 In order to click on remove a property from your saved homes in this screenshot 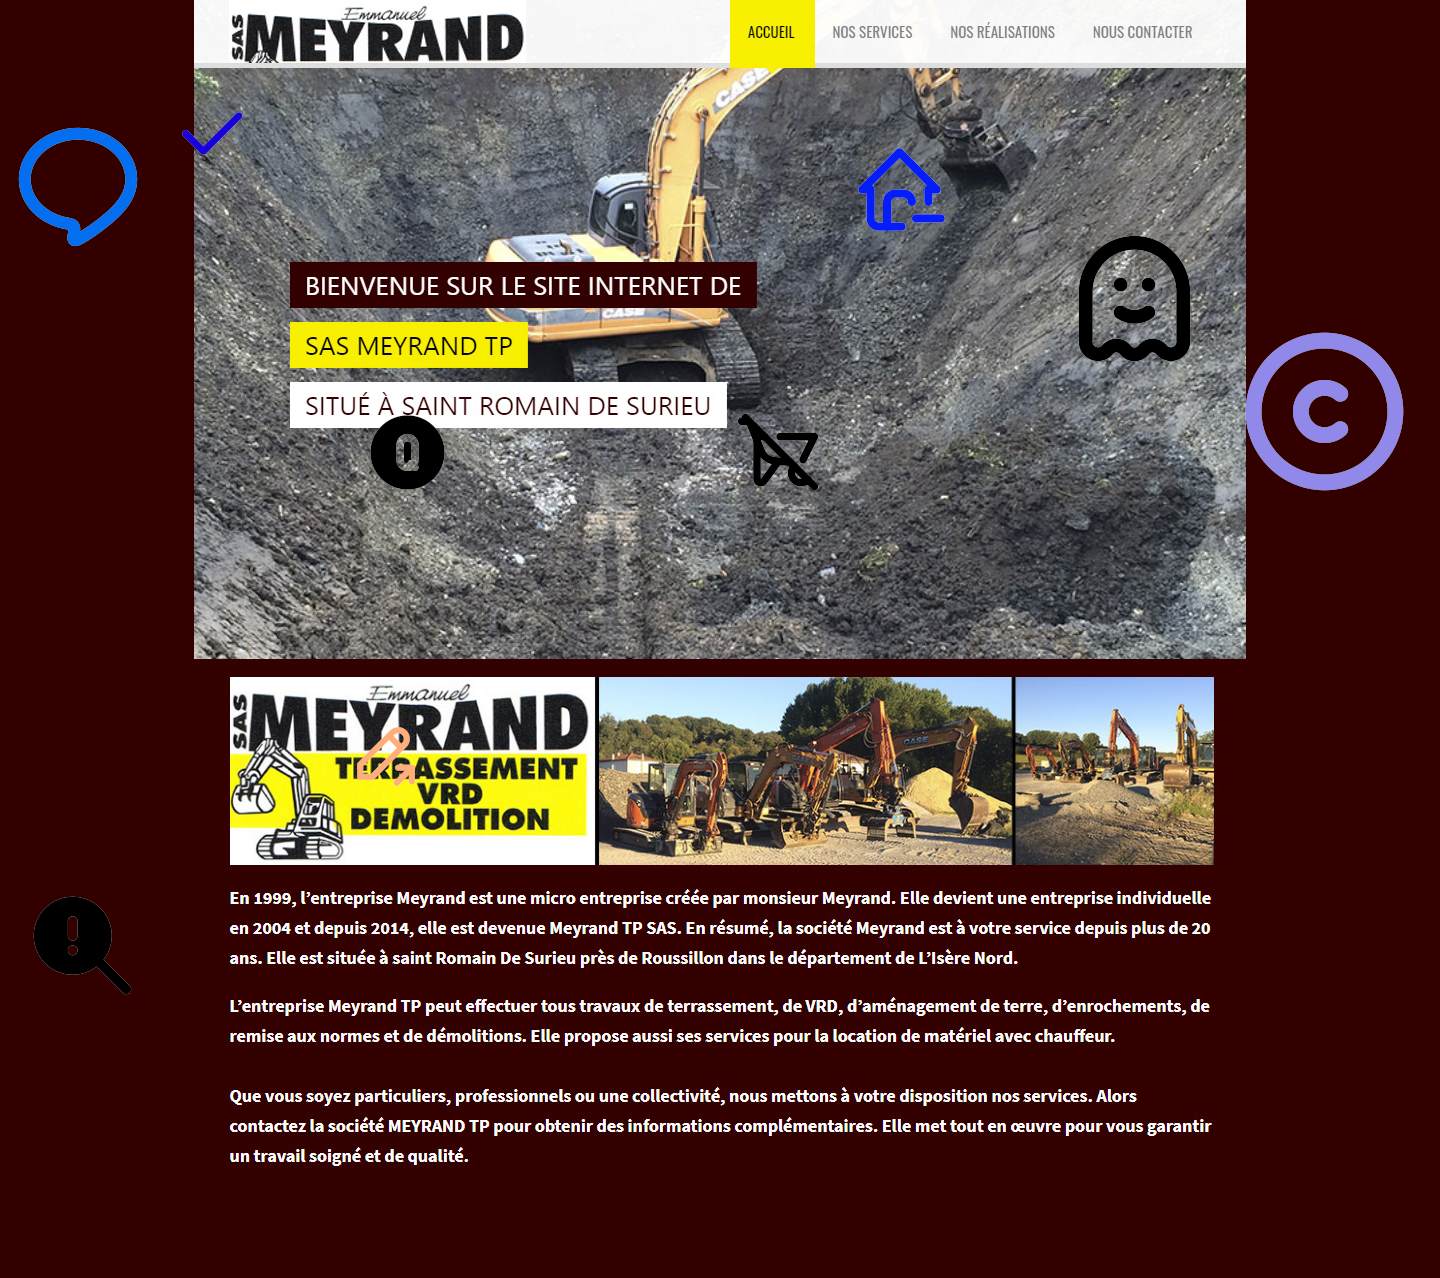, I will do `click(899, 189)`.